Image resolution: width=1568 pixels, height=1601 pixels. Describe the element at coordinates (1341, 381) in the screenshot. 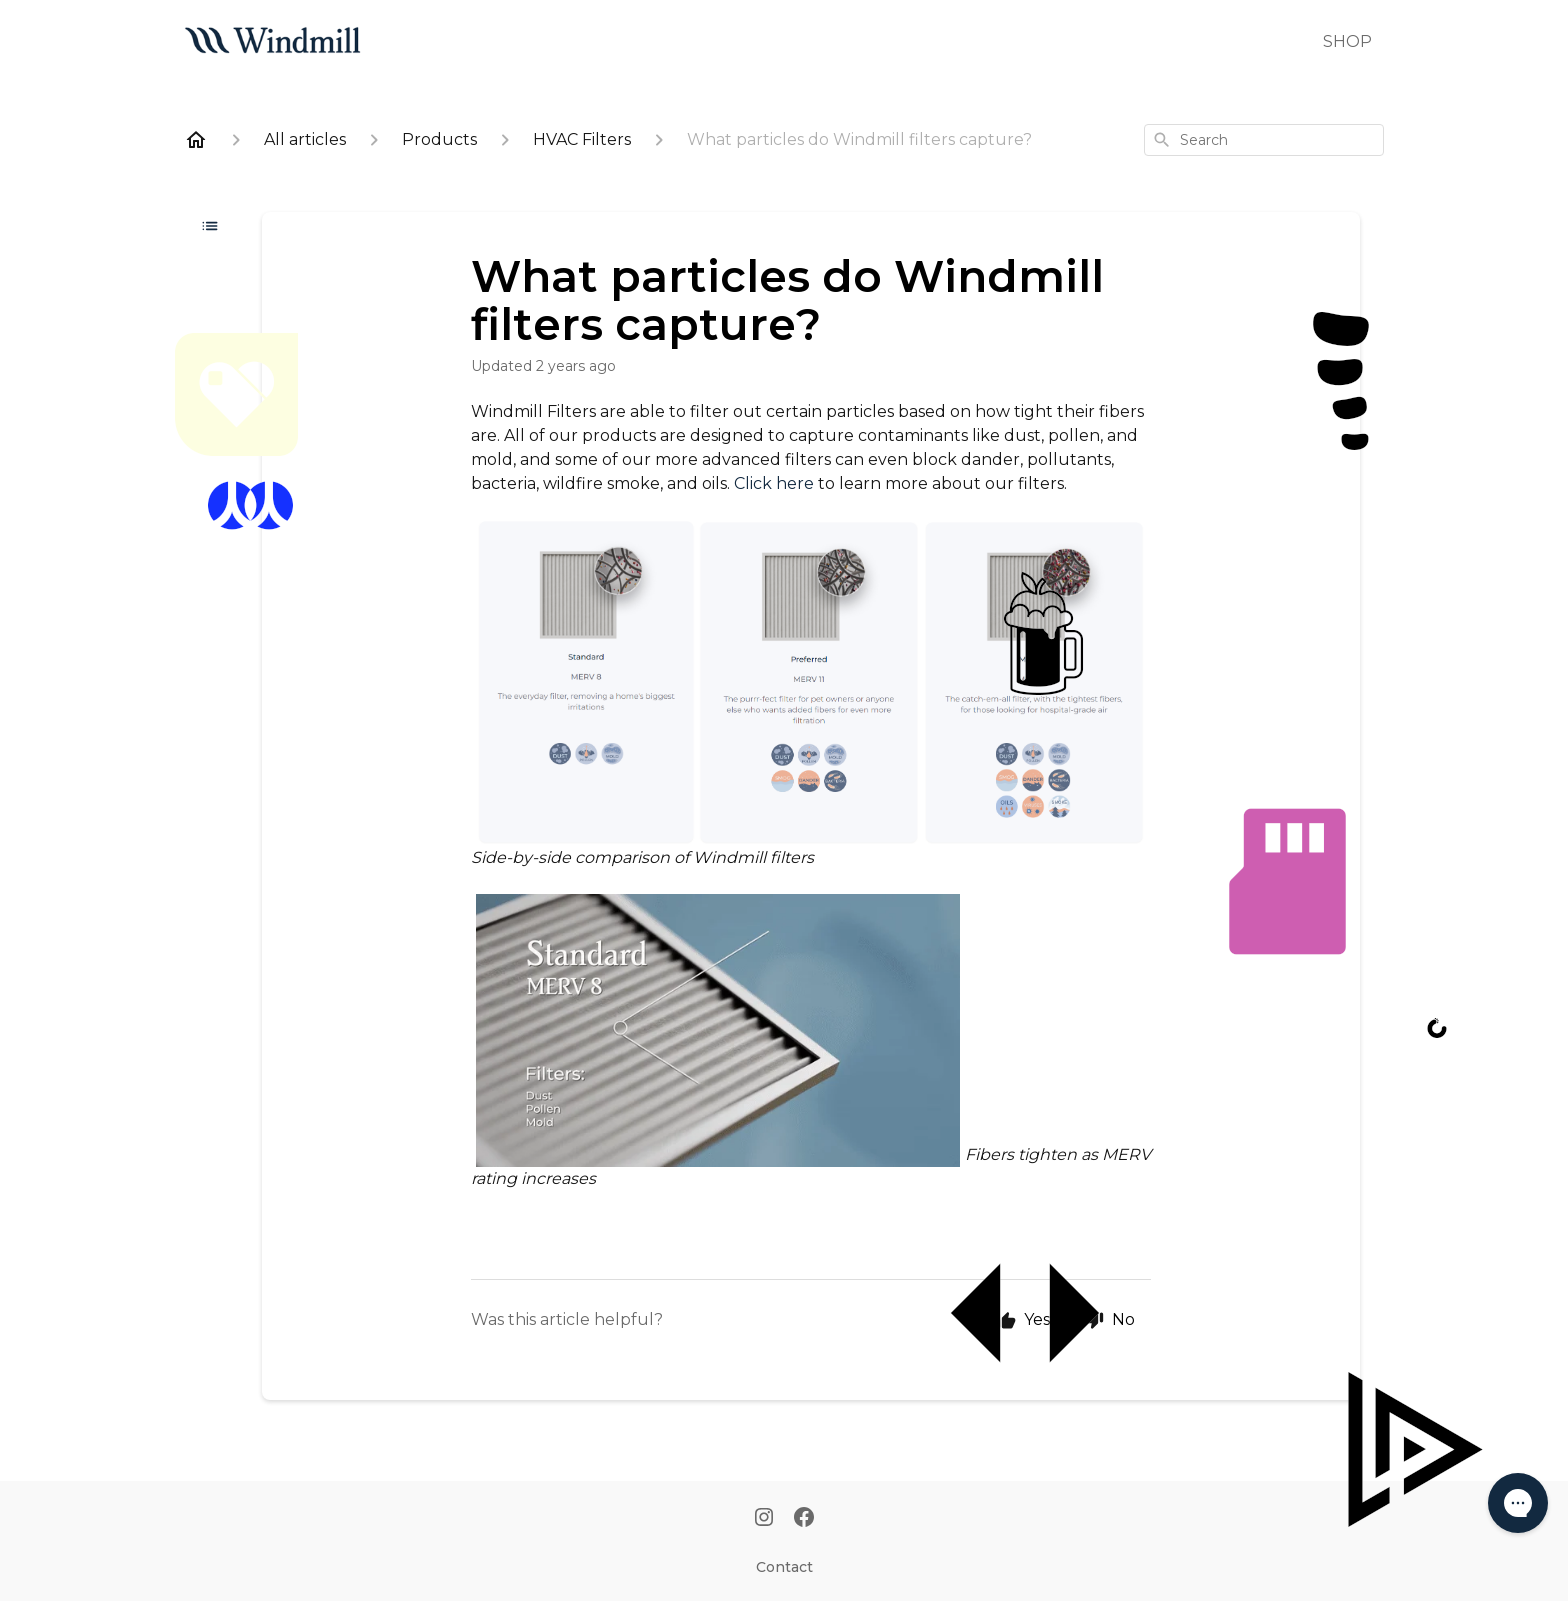

I see `spine game engine logo` at that location.